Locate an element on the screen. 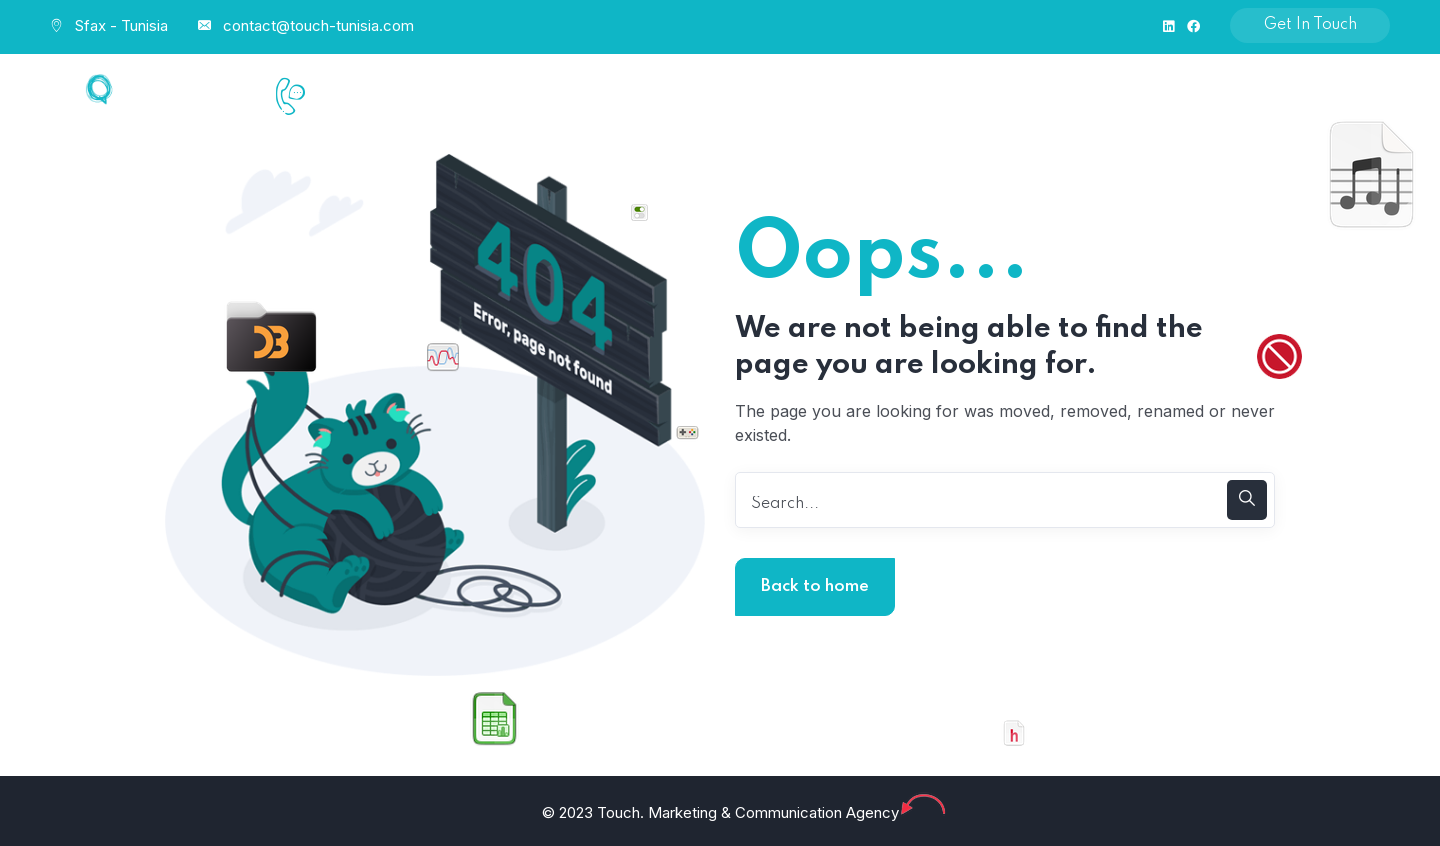 The height and width of the screenshot is (846, 1440). open a lilypond music notation file is located at coordinates (1371, 174).